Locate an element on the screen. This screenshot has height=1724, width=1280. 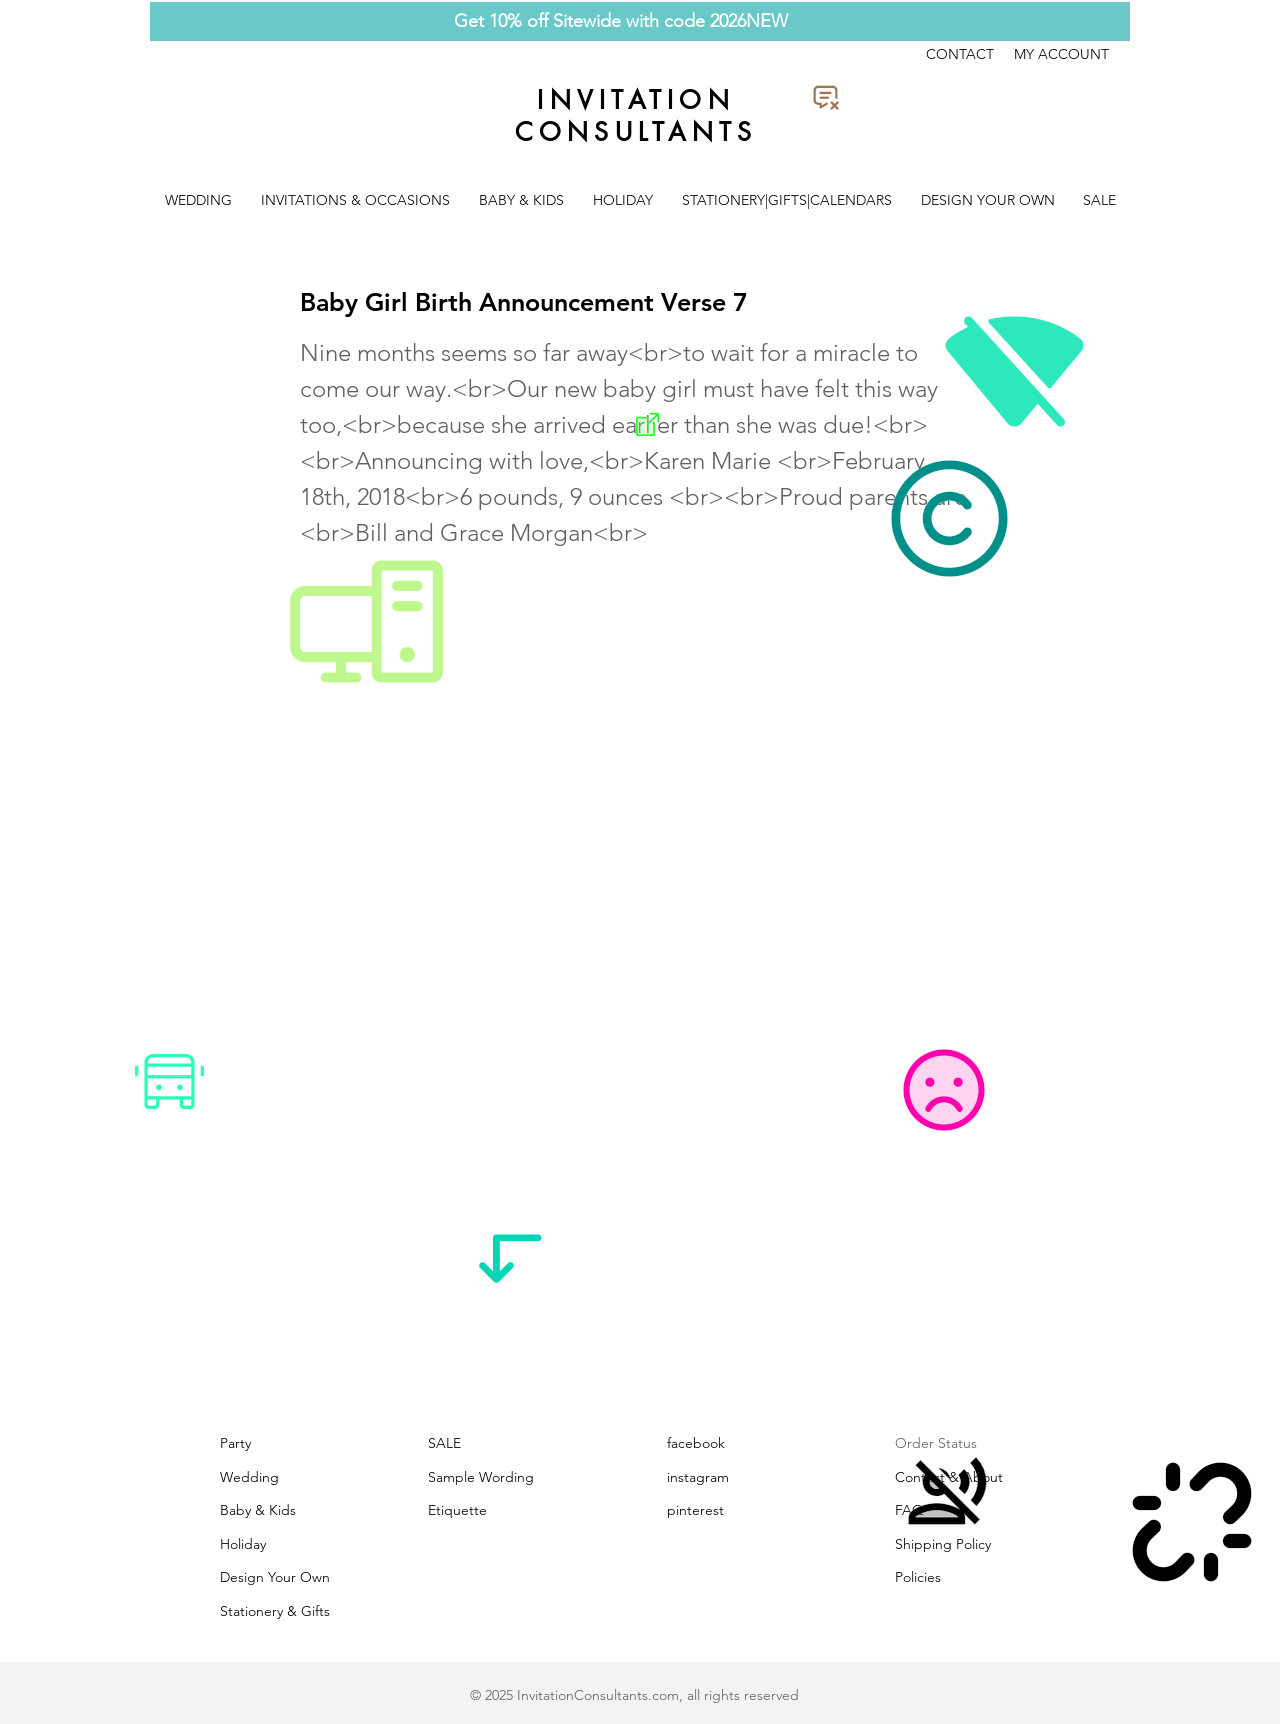
delete a message or conversation is located at coordinates (825, 96).